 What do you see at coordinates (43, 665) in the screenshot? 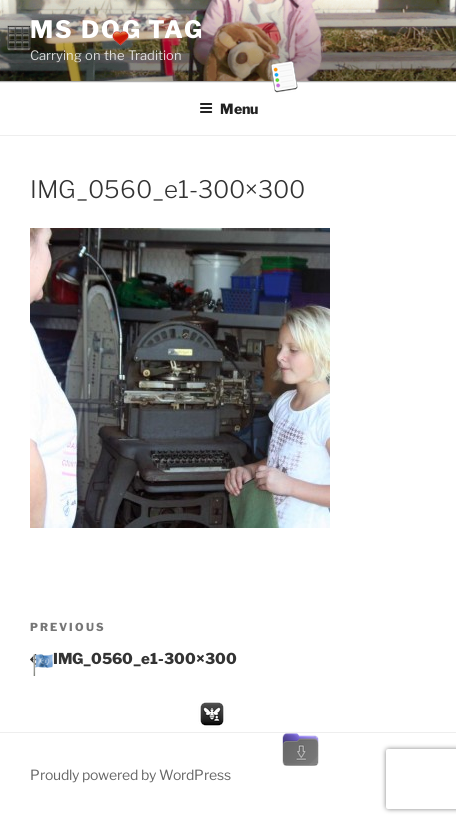
I see `access language and region settings` at bounding box center [43, 665].